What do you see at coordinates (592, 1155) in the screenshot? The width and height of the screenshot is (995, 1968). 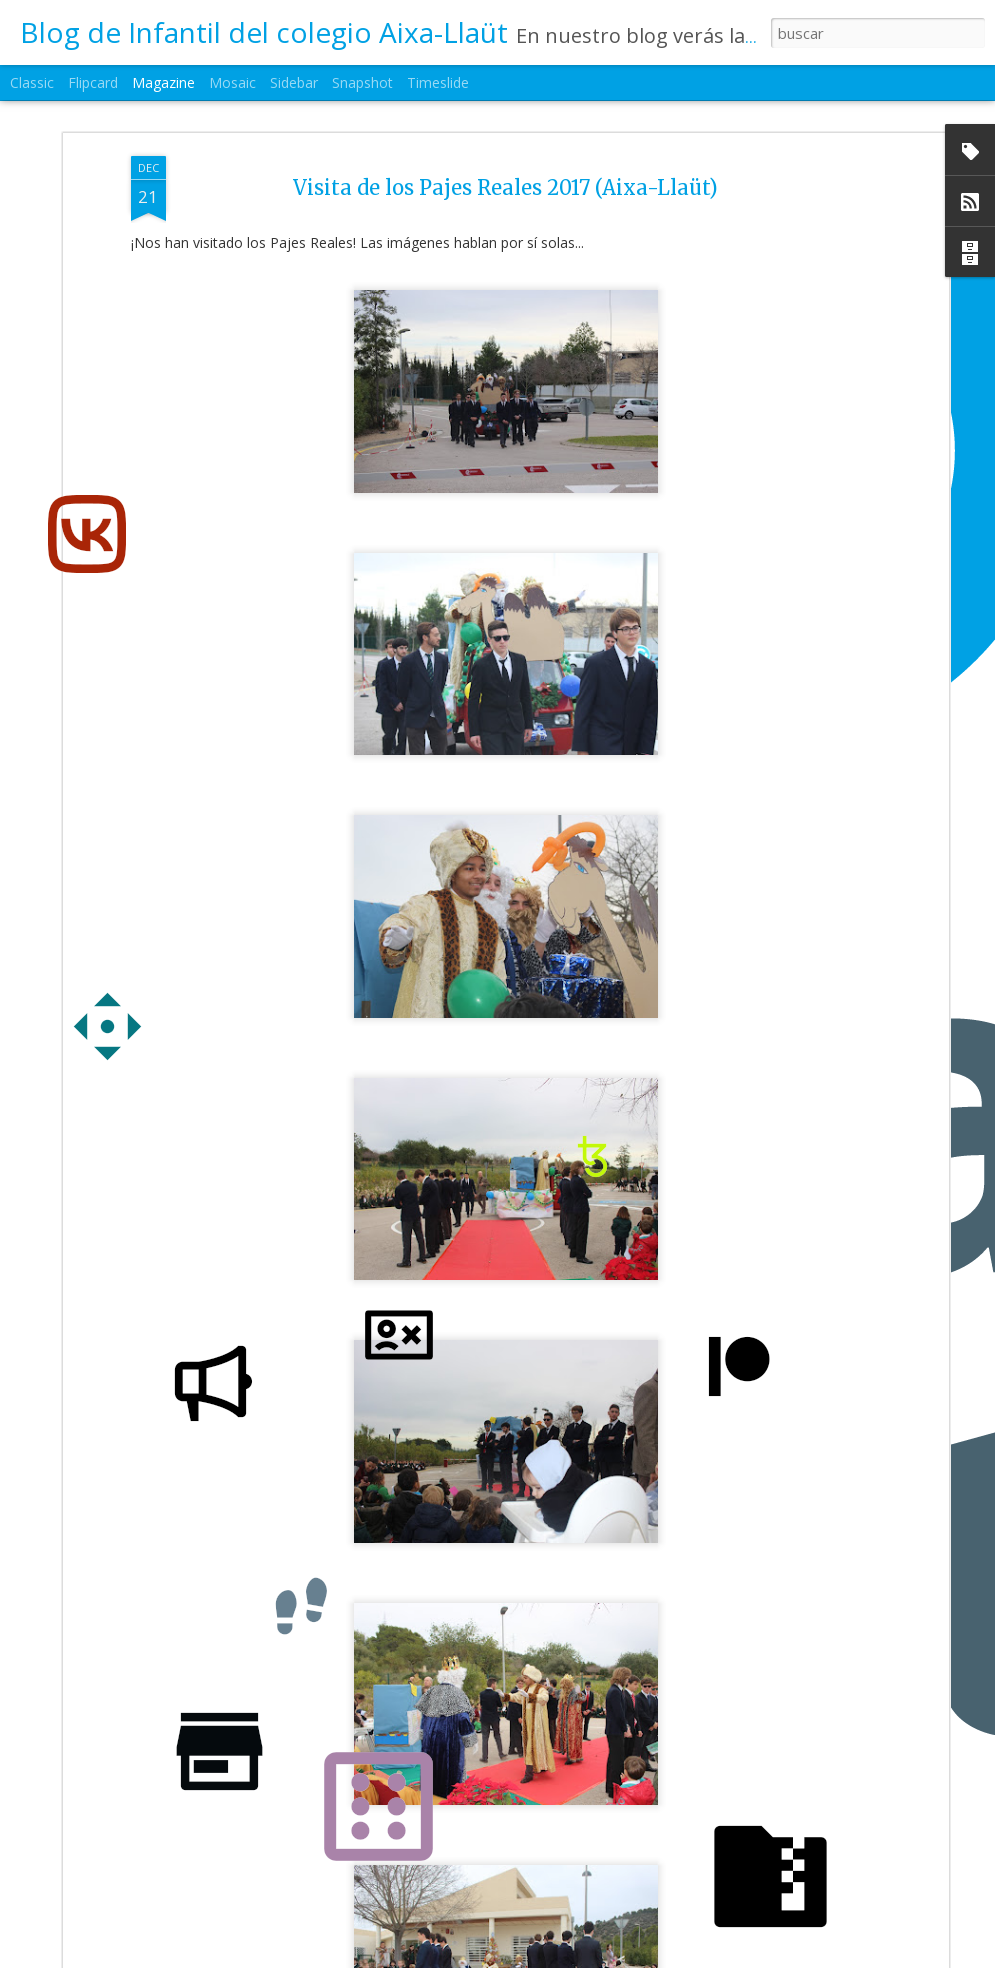 I see `tezos (XTZ) cryptocurrency logo` at bounding box center [592, 1155].